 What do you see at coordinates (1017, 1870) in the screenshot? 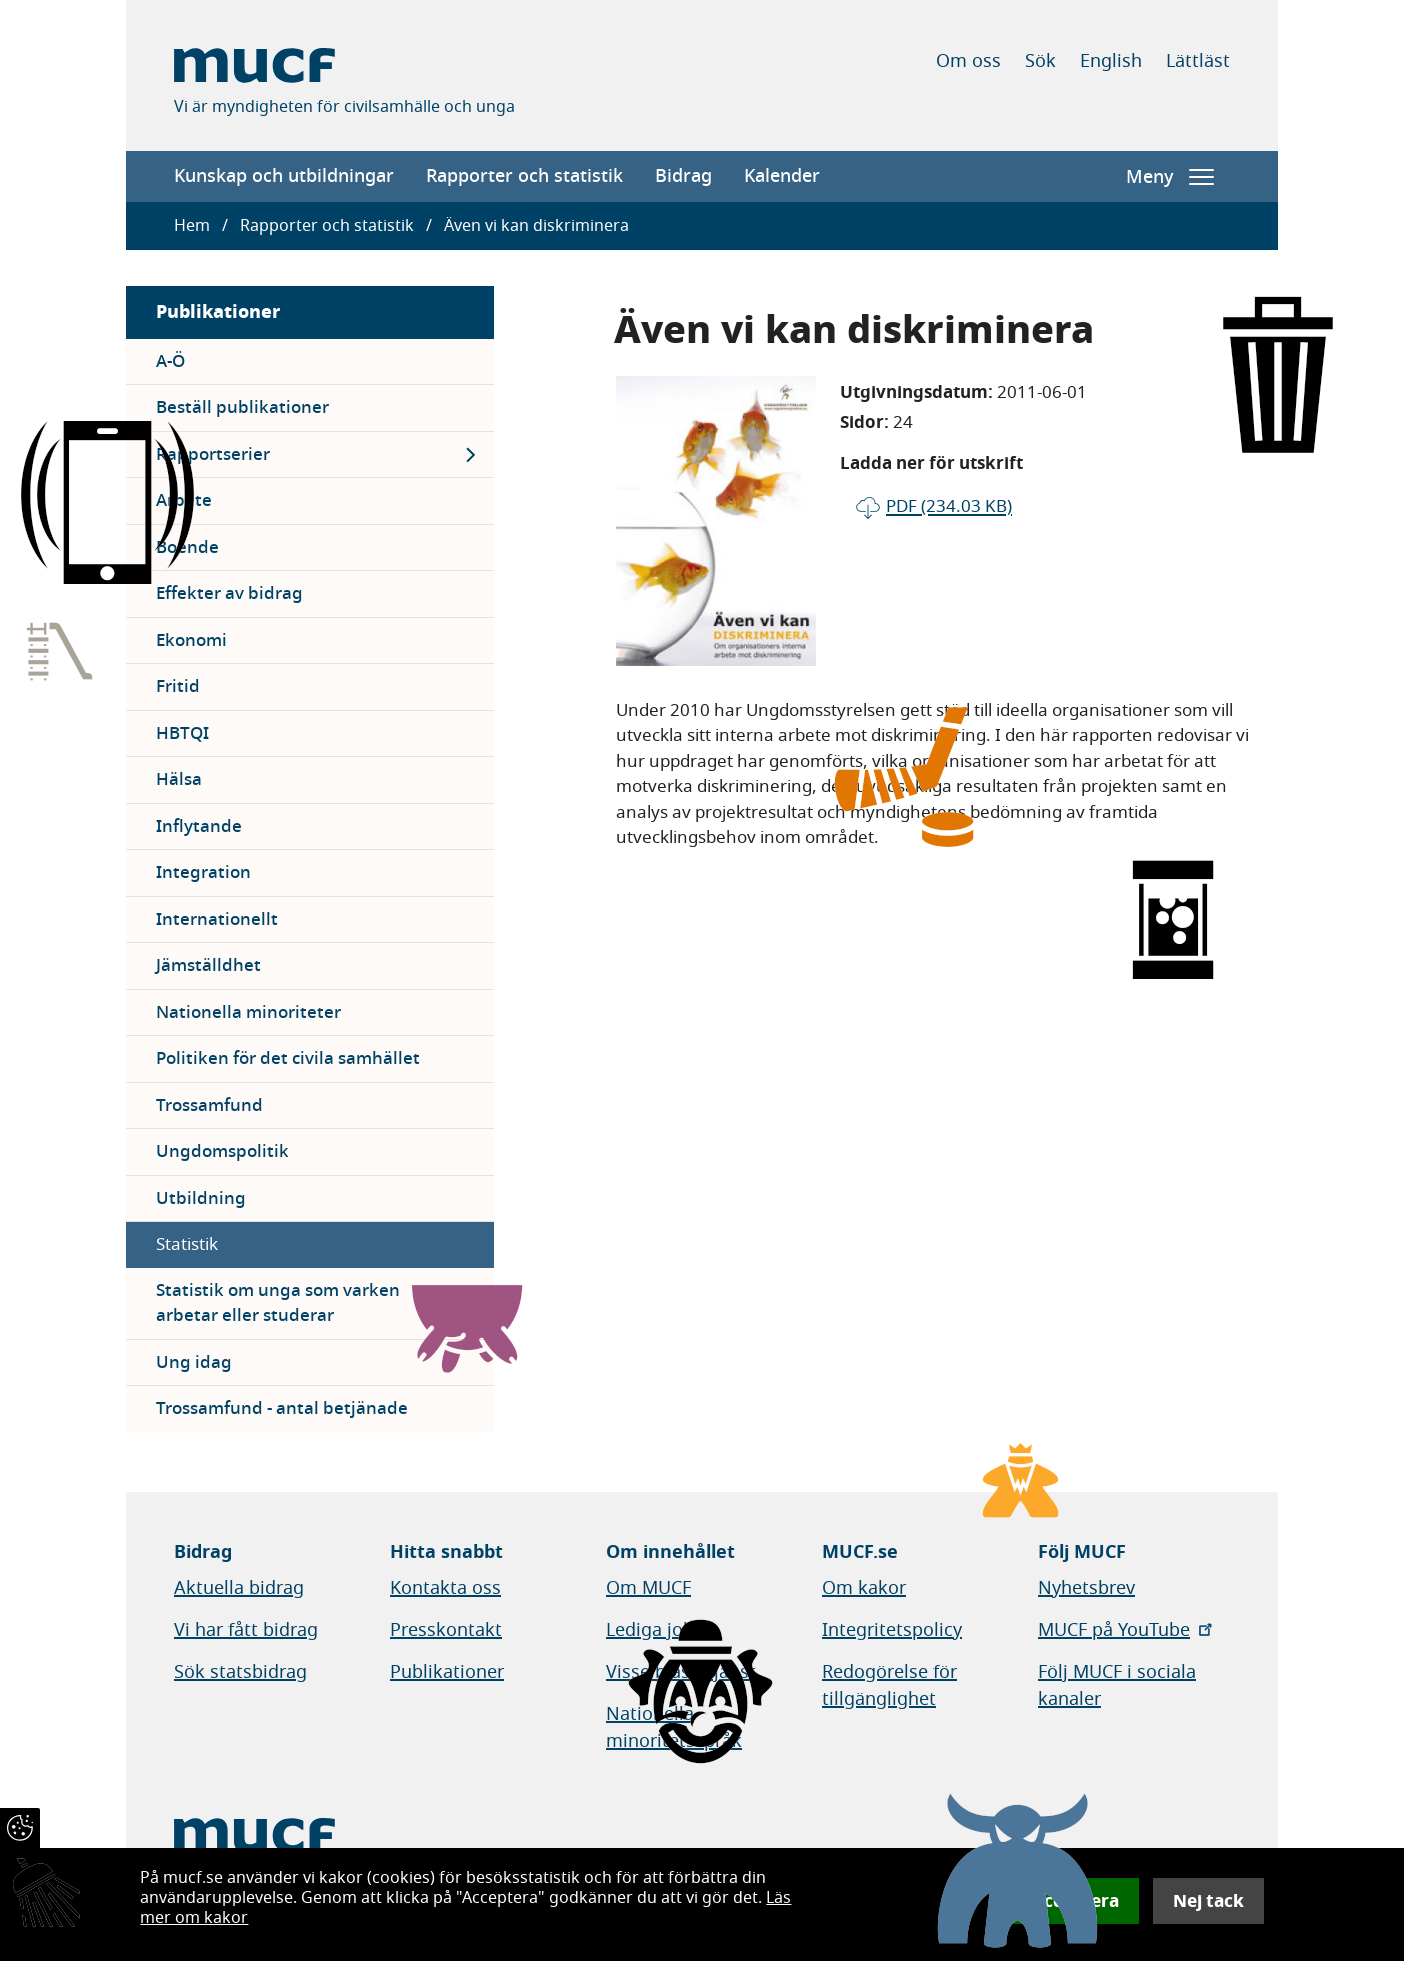
I see `select brute character class` at bounding box center [1017, 1870].